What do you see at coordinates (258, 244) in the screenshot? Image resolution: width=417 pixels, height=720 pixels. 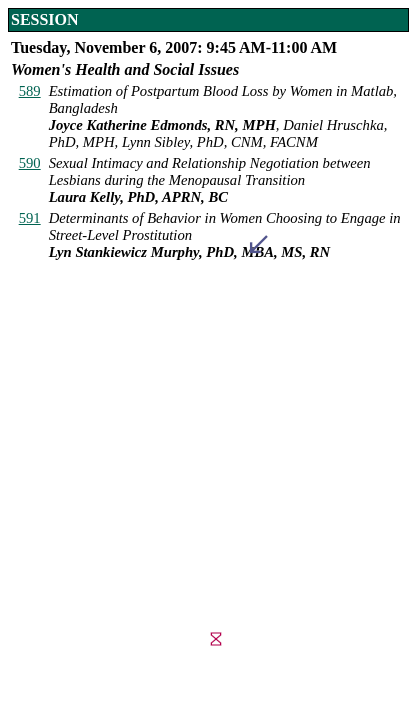 I see `navigate back and down in a hierarchy` at bounding box center [258, 244].